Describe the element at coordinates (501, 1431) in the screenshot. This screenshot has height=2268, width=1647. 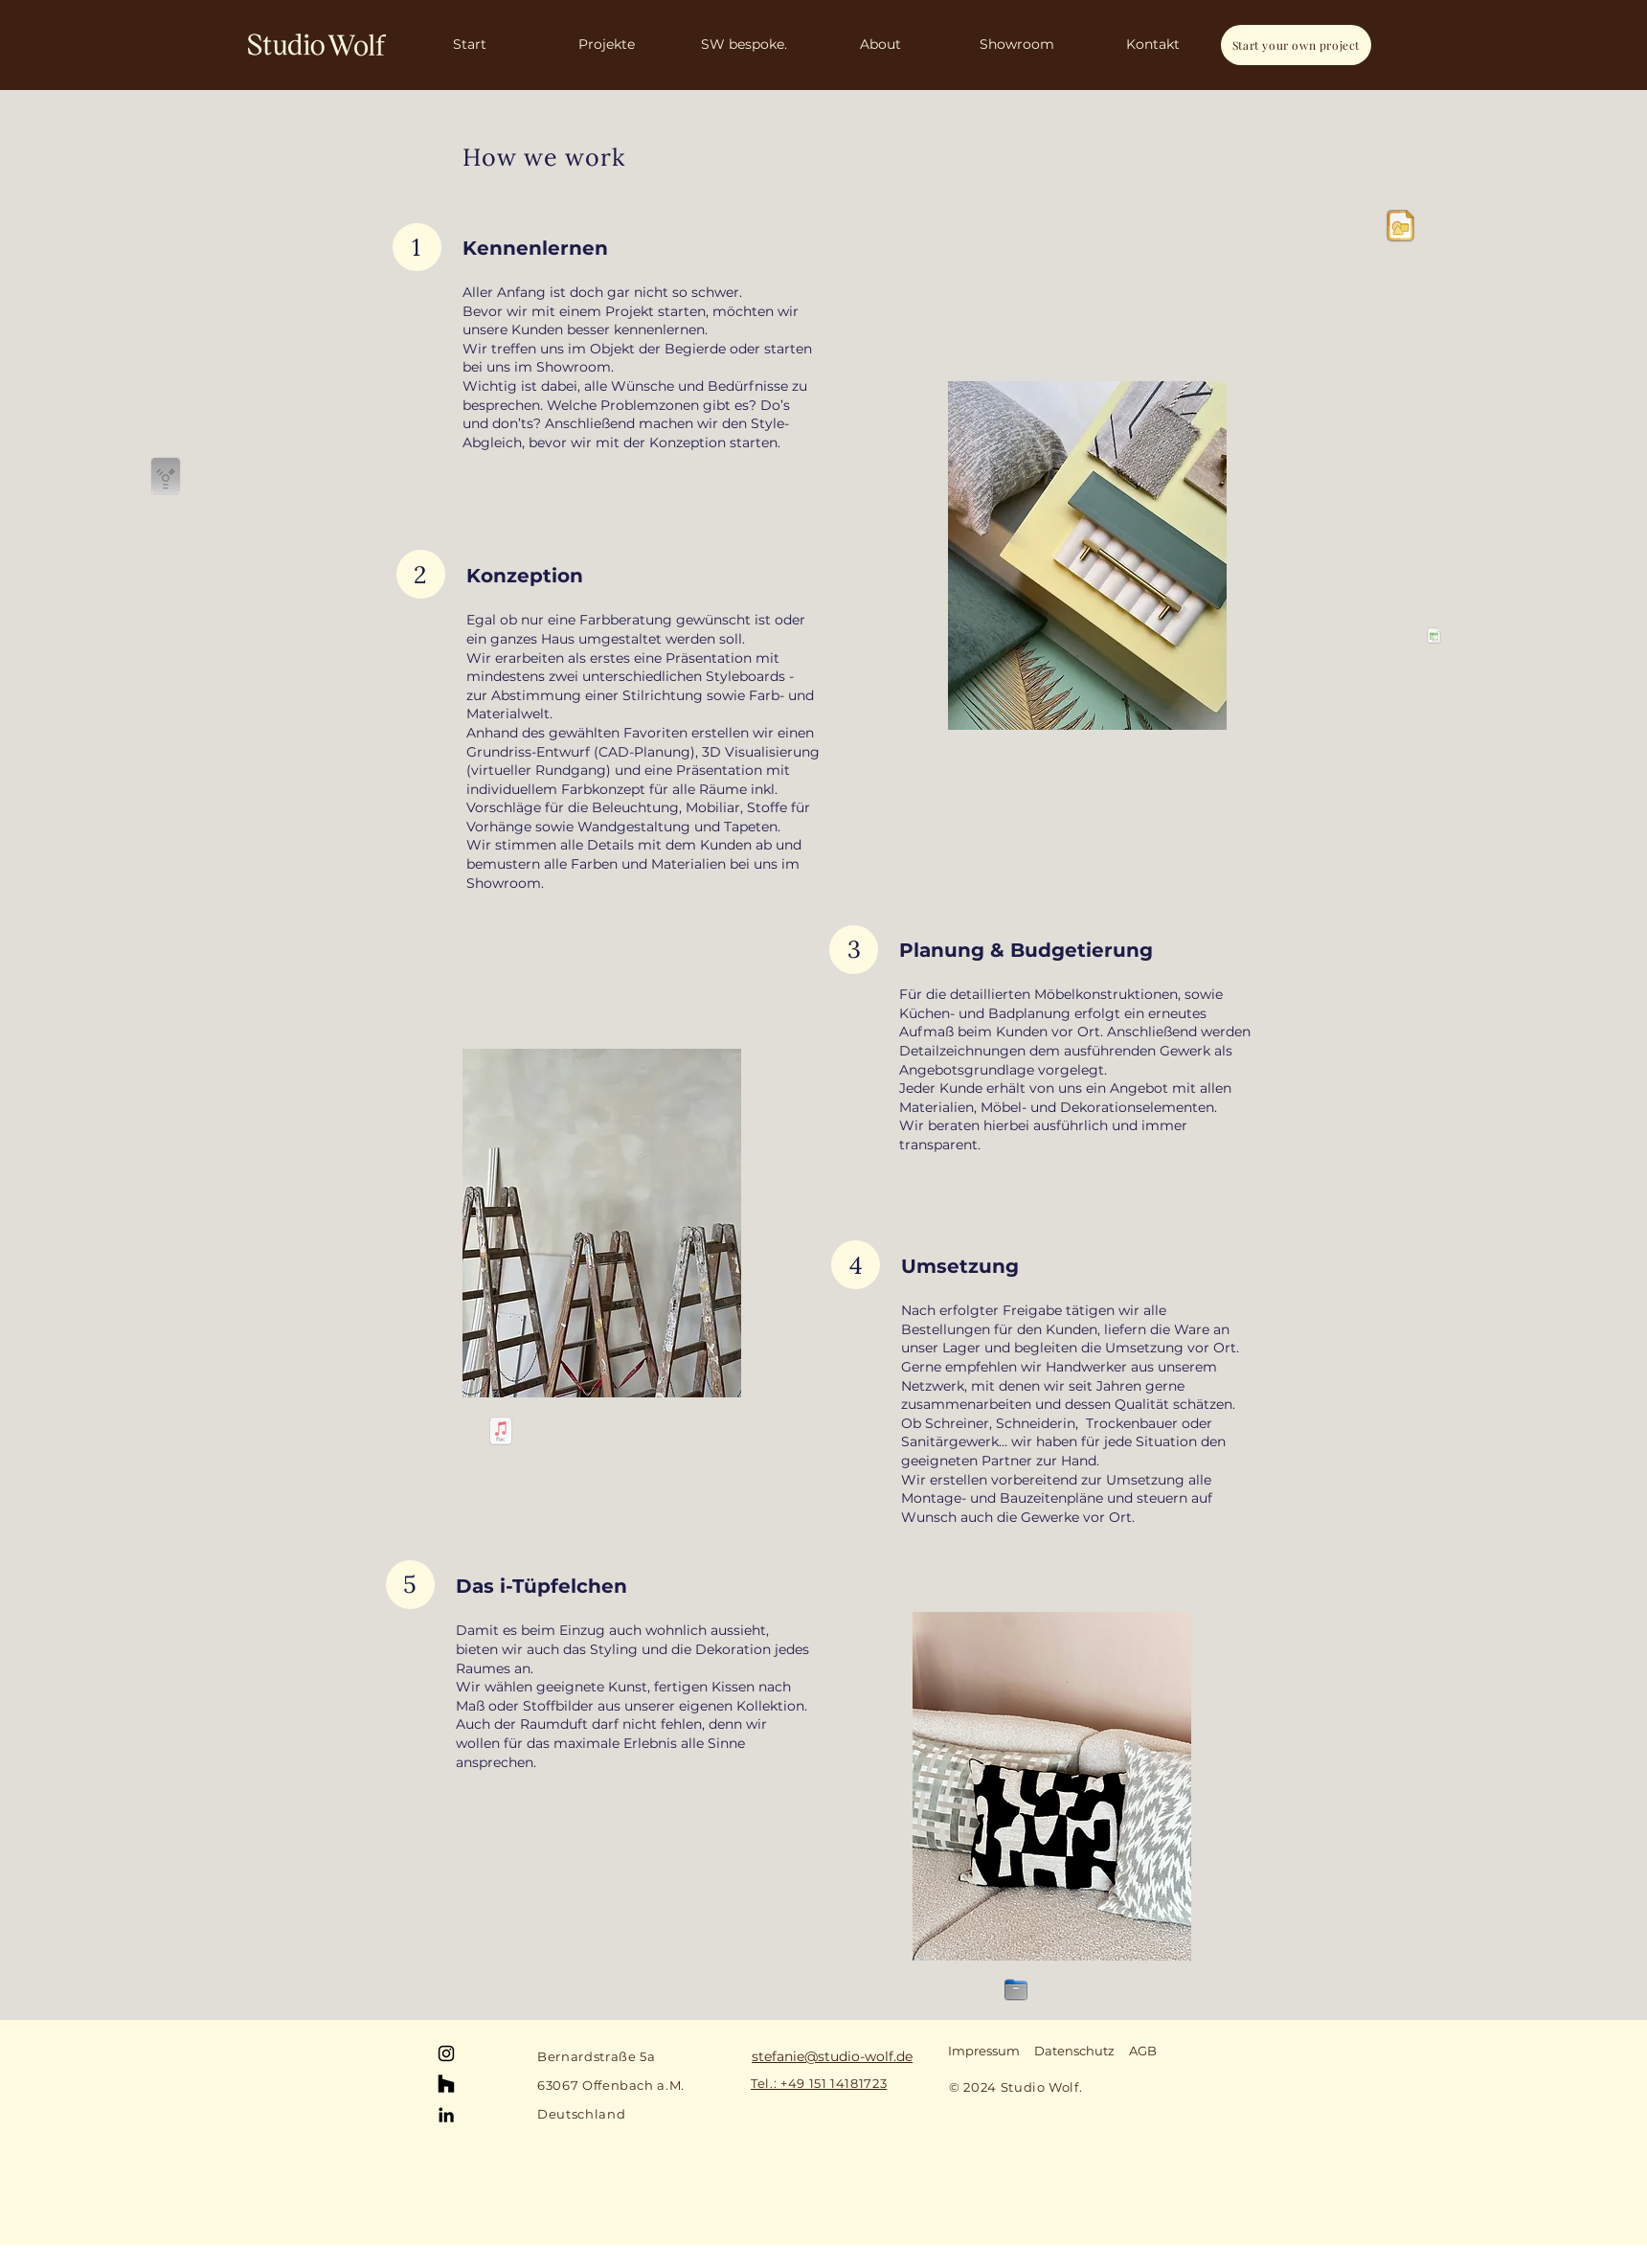
I see `a flac audio file` at that location.